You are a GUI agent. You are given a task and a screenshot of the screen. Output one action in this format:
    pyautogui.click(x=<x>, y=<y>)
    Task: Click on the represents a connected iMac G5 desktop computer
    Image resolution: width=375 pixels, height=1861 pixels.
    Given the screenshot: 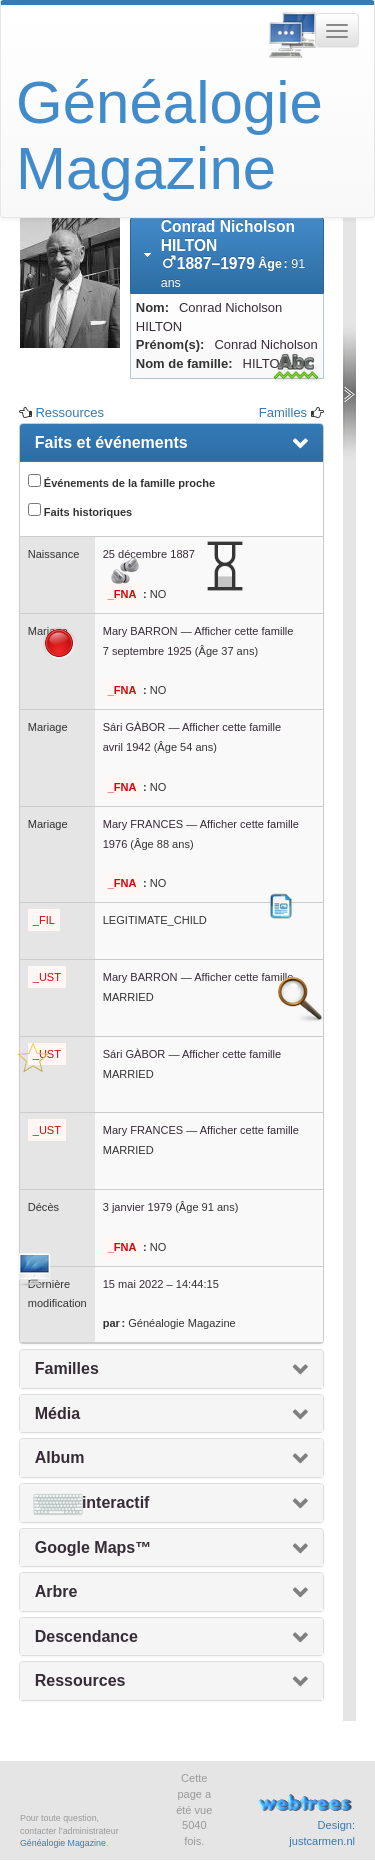 What is the action you would take?
    pyautogui.click(x=34, y=1266)
    